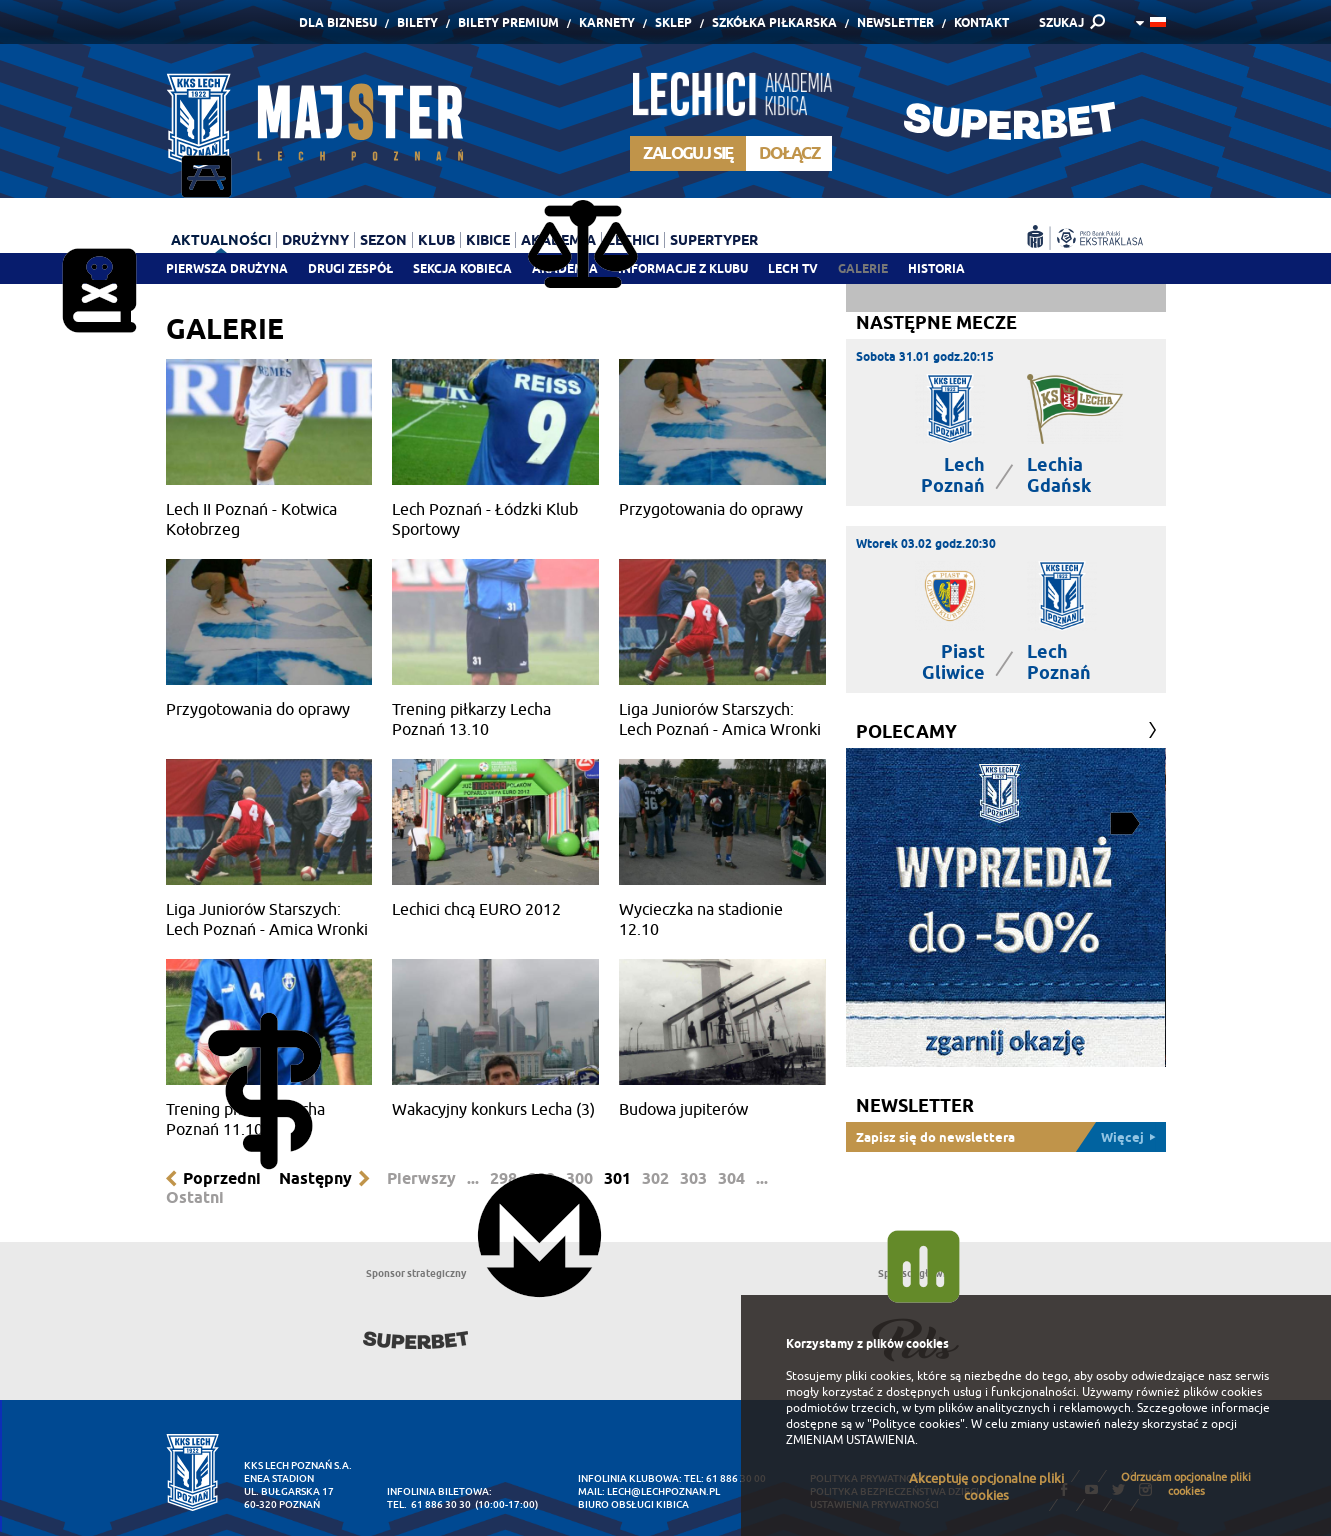 This screenshot has height=1536, width=1331. I want to click on access dark mode or spooky theme settings, so click(99, 290).